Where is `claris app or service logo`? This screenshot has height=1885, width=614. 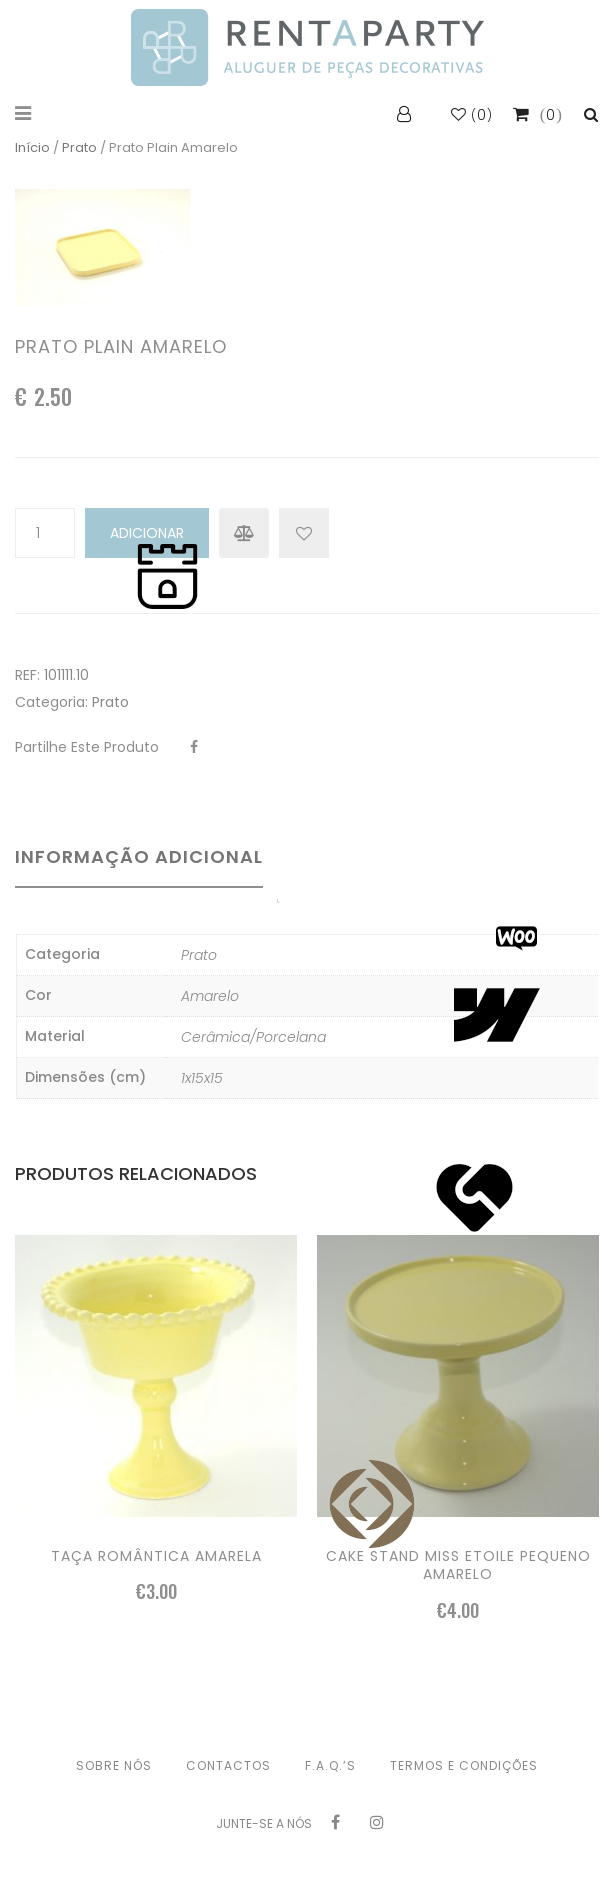
claris app or service logo is located at coordinates (372, 1504).